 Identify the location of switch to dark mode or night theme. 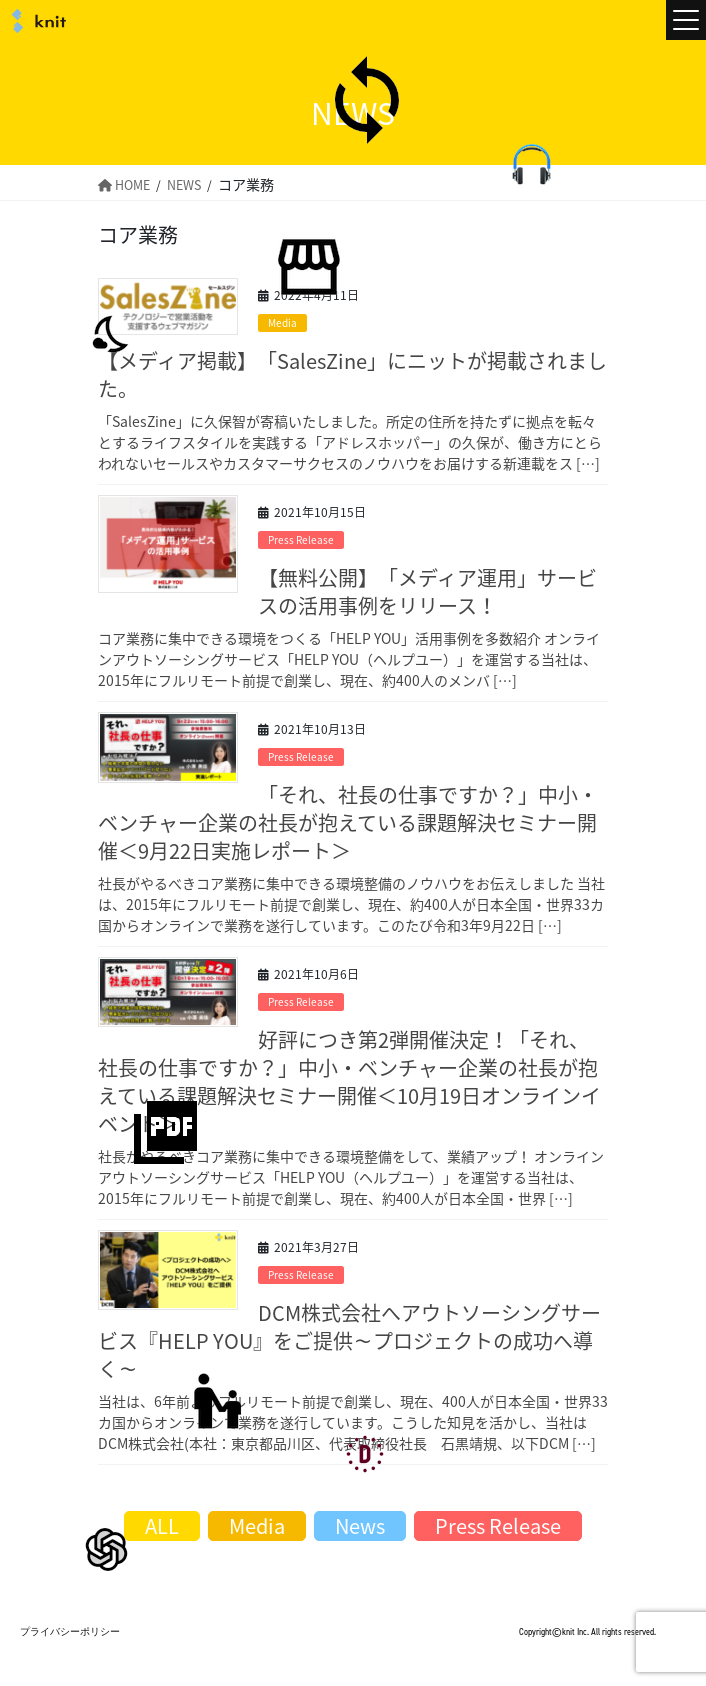
(113, 334).